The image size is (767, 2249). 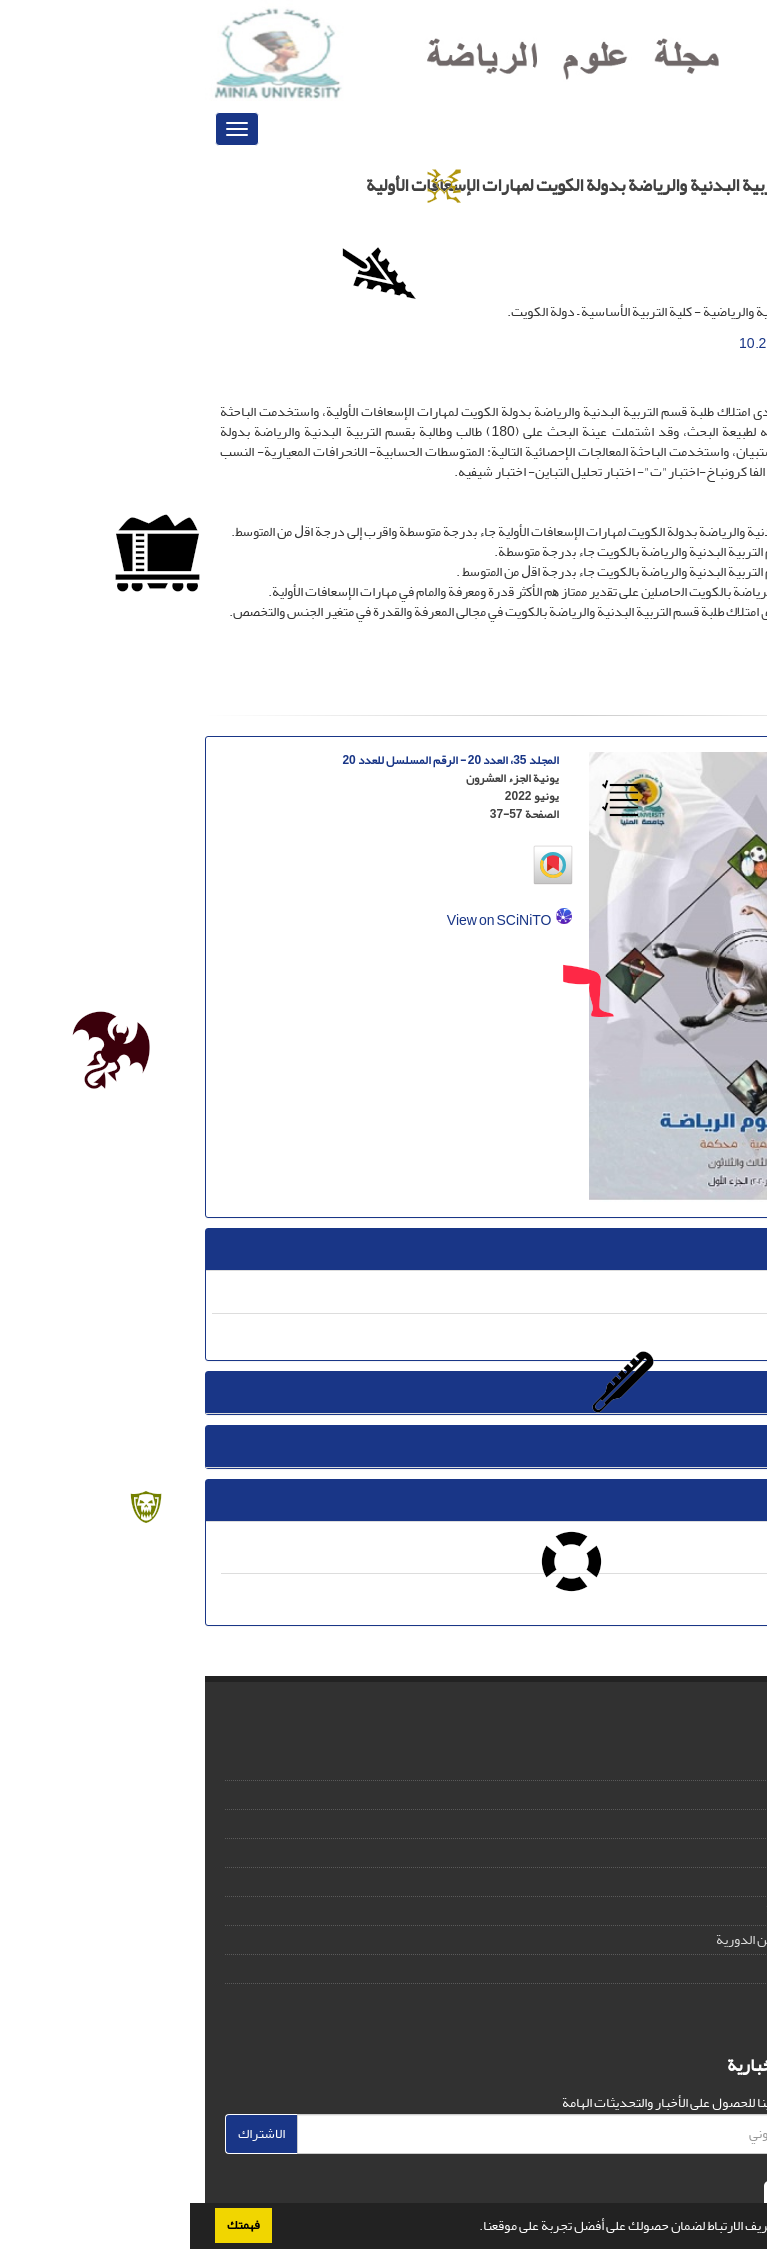 I want to click on check body temperature or health status, so click(x=623, y=1382).